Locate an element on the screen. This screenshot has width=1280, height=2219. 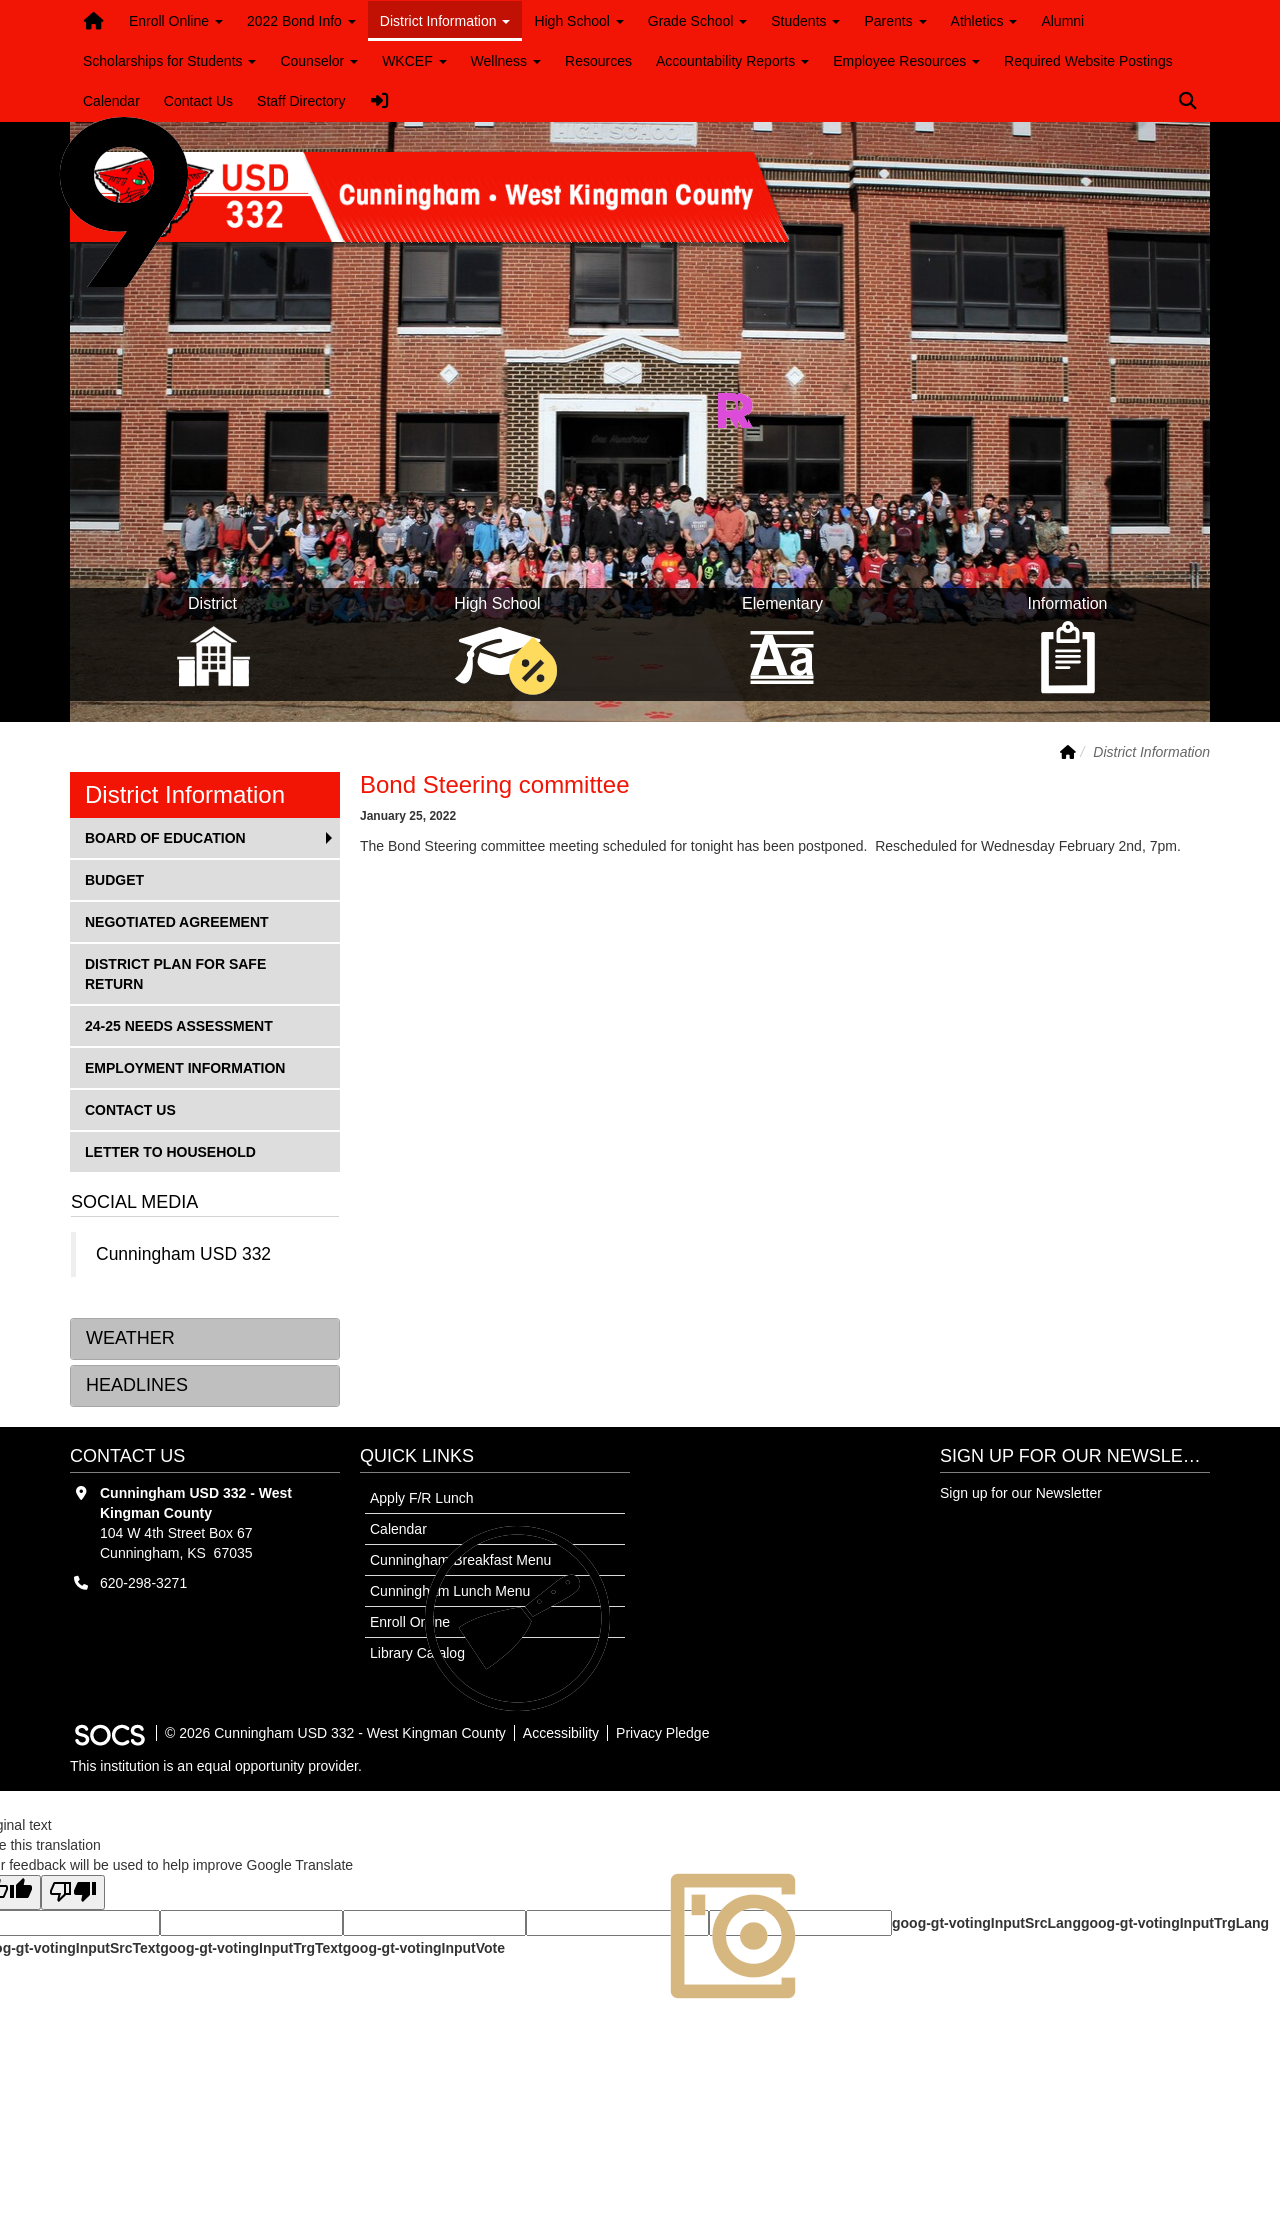
Scrapy web scraping framework logo is located at coordinates (517, 1618).